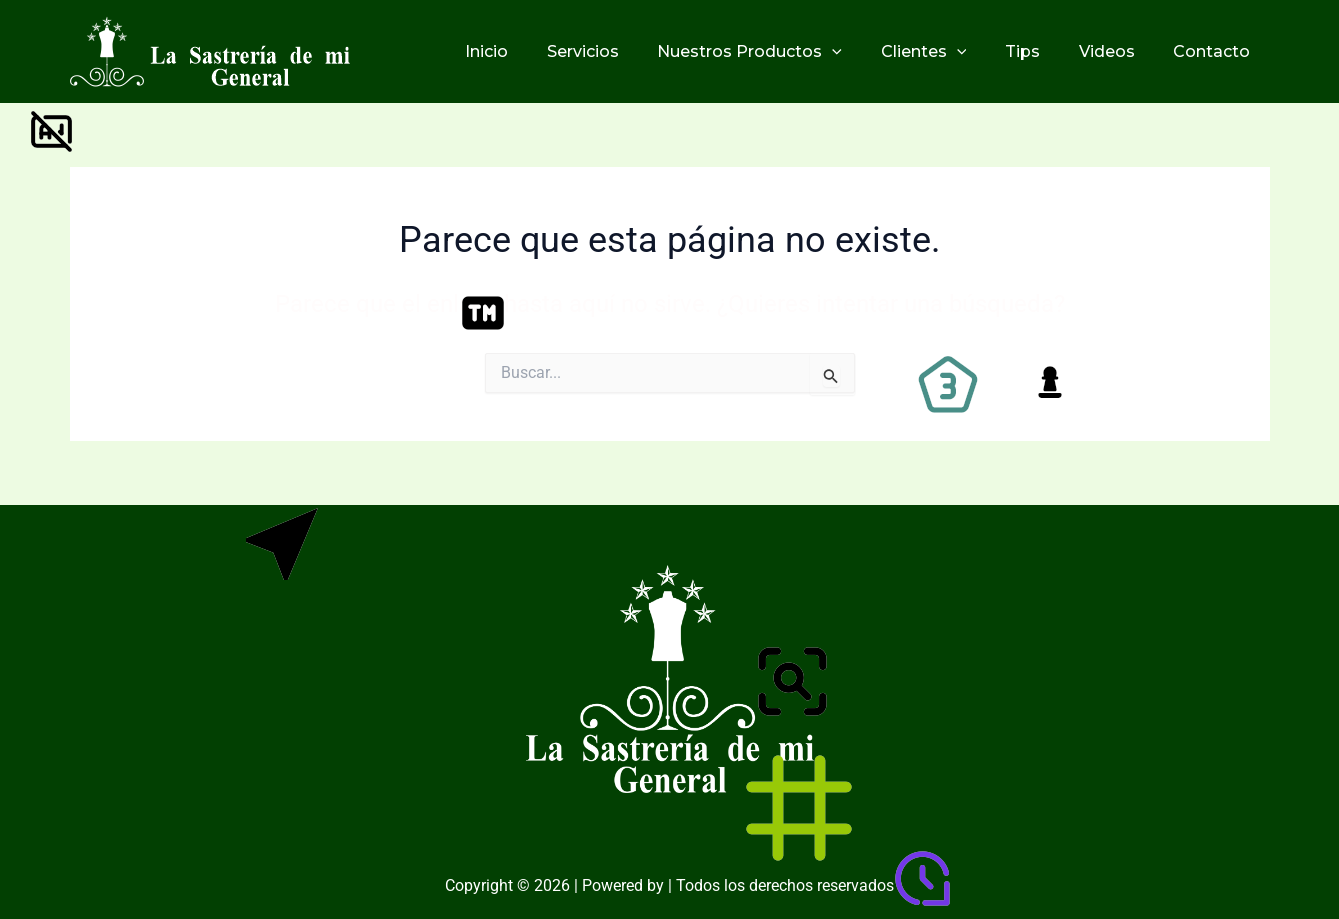 The image size is (1339, 919). Describe the element at coordinates (922, 878) in the screenshot. I see `track days until an event or deadline` at that location.